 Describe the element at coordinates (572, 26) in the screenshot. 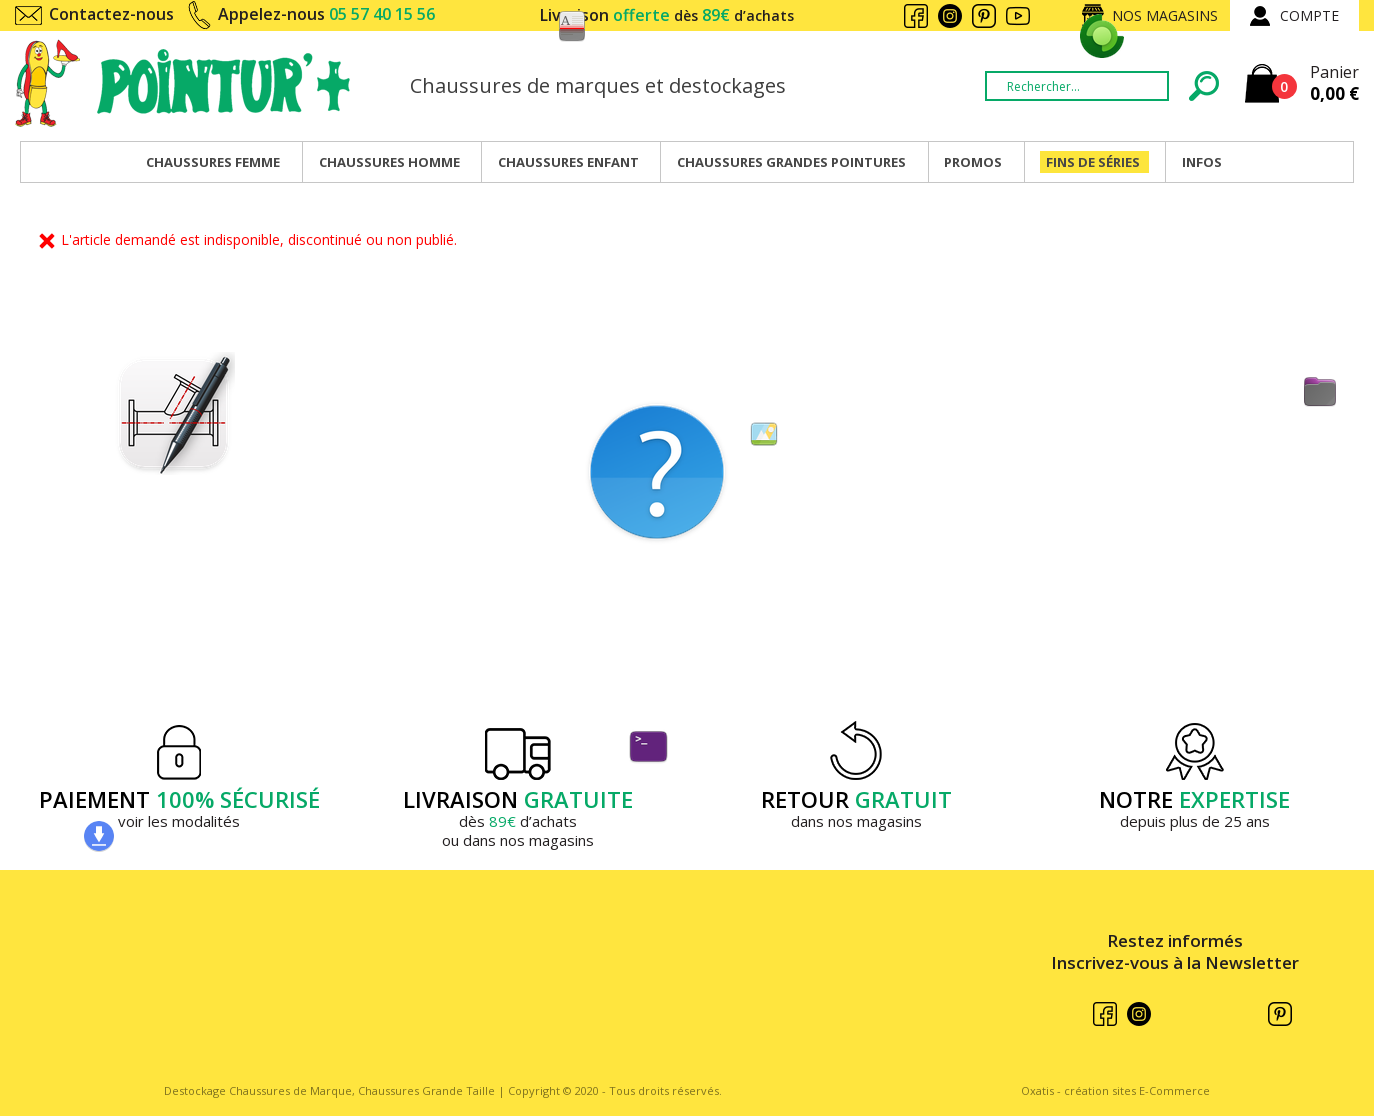

I see `open document scanner application` at that location.